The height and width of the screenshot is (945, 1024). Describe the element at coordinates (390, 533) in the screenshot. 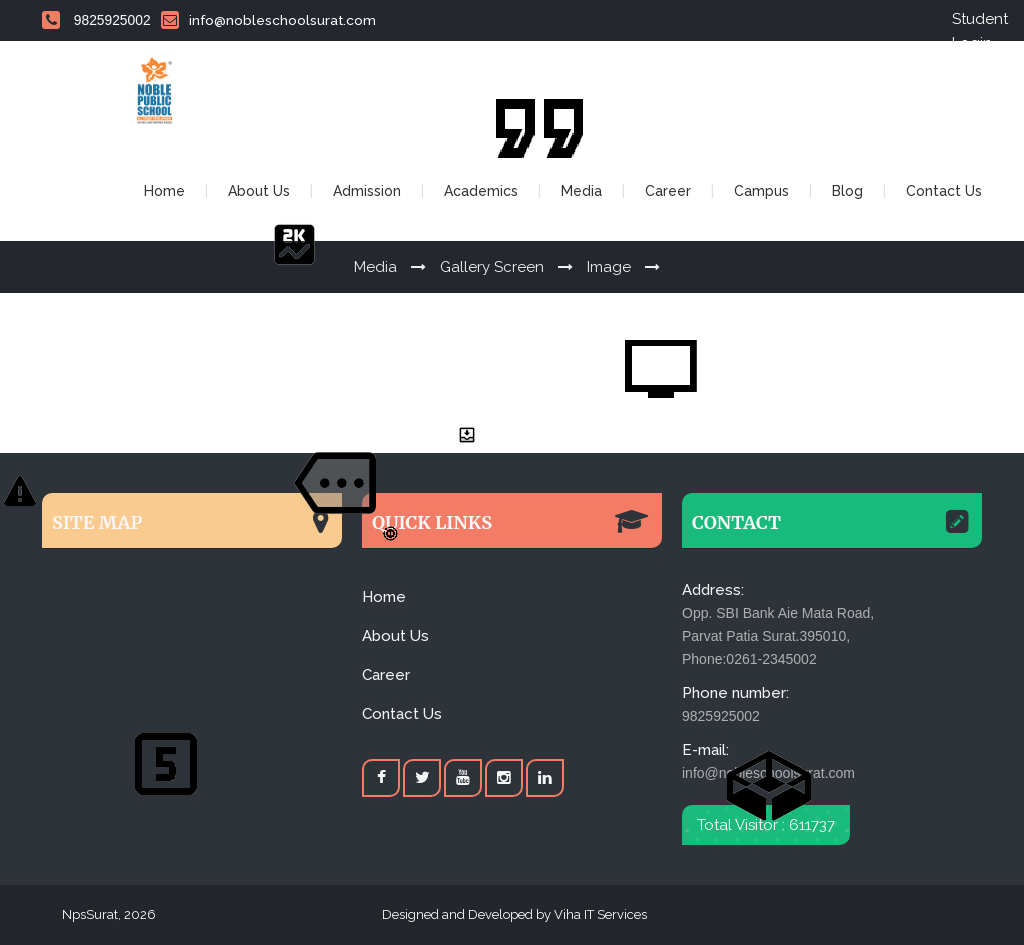

I see `pause motion photo playback` at that location.